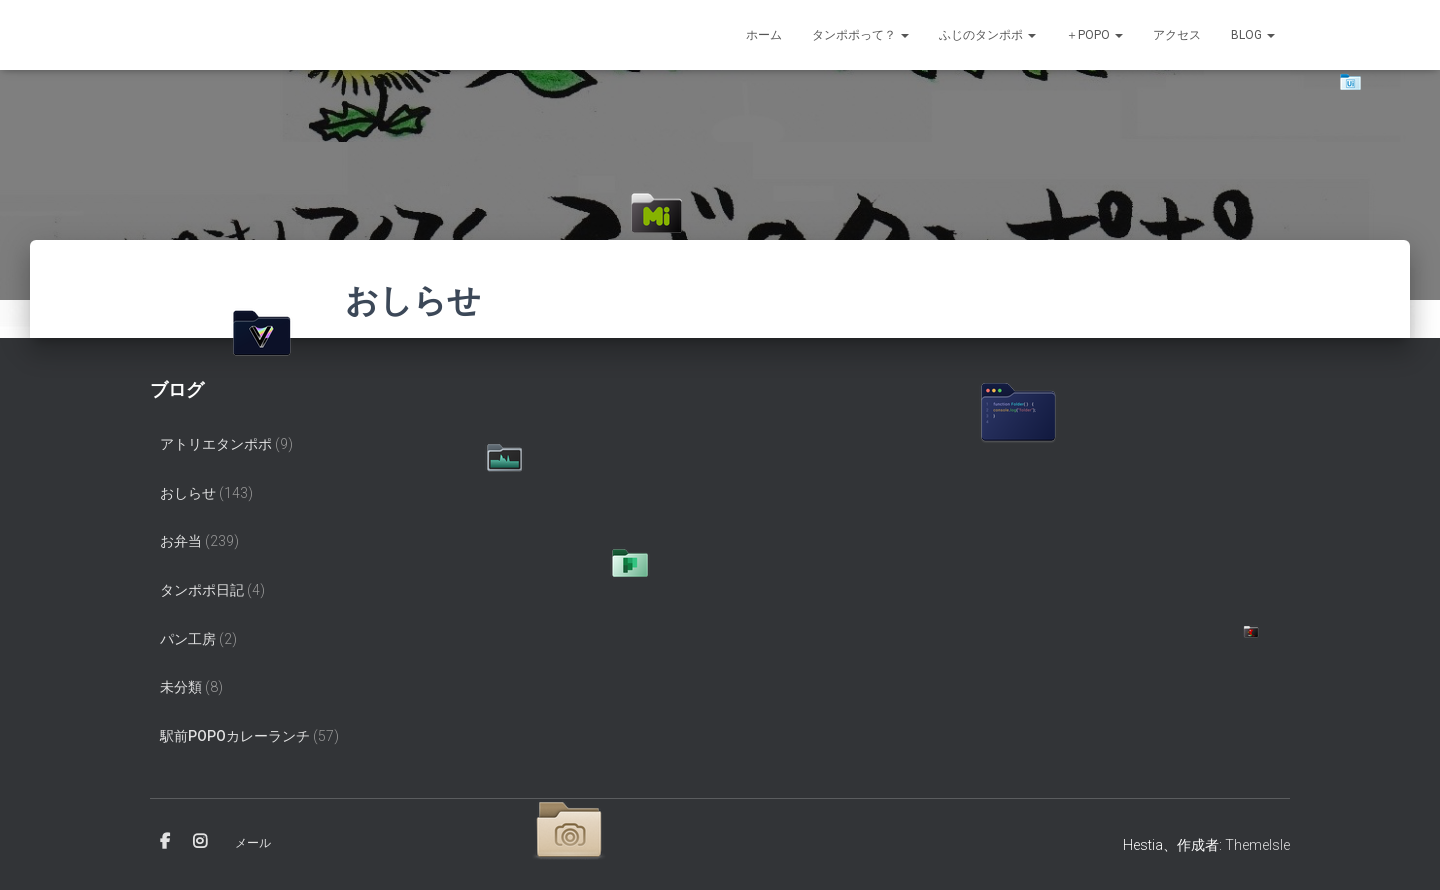 The height and width of the screenshot is (890, 1440). What do you see at coordinates (261, 334) in the screenshot?
I see `open wondershare videap project files folder` at bounding box center [261, 334].